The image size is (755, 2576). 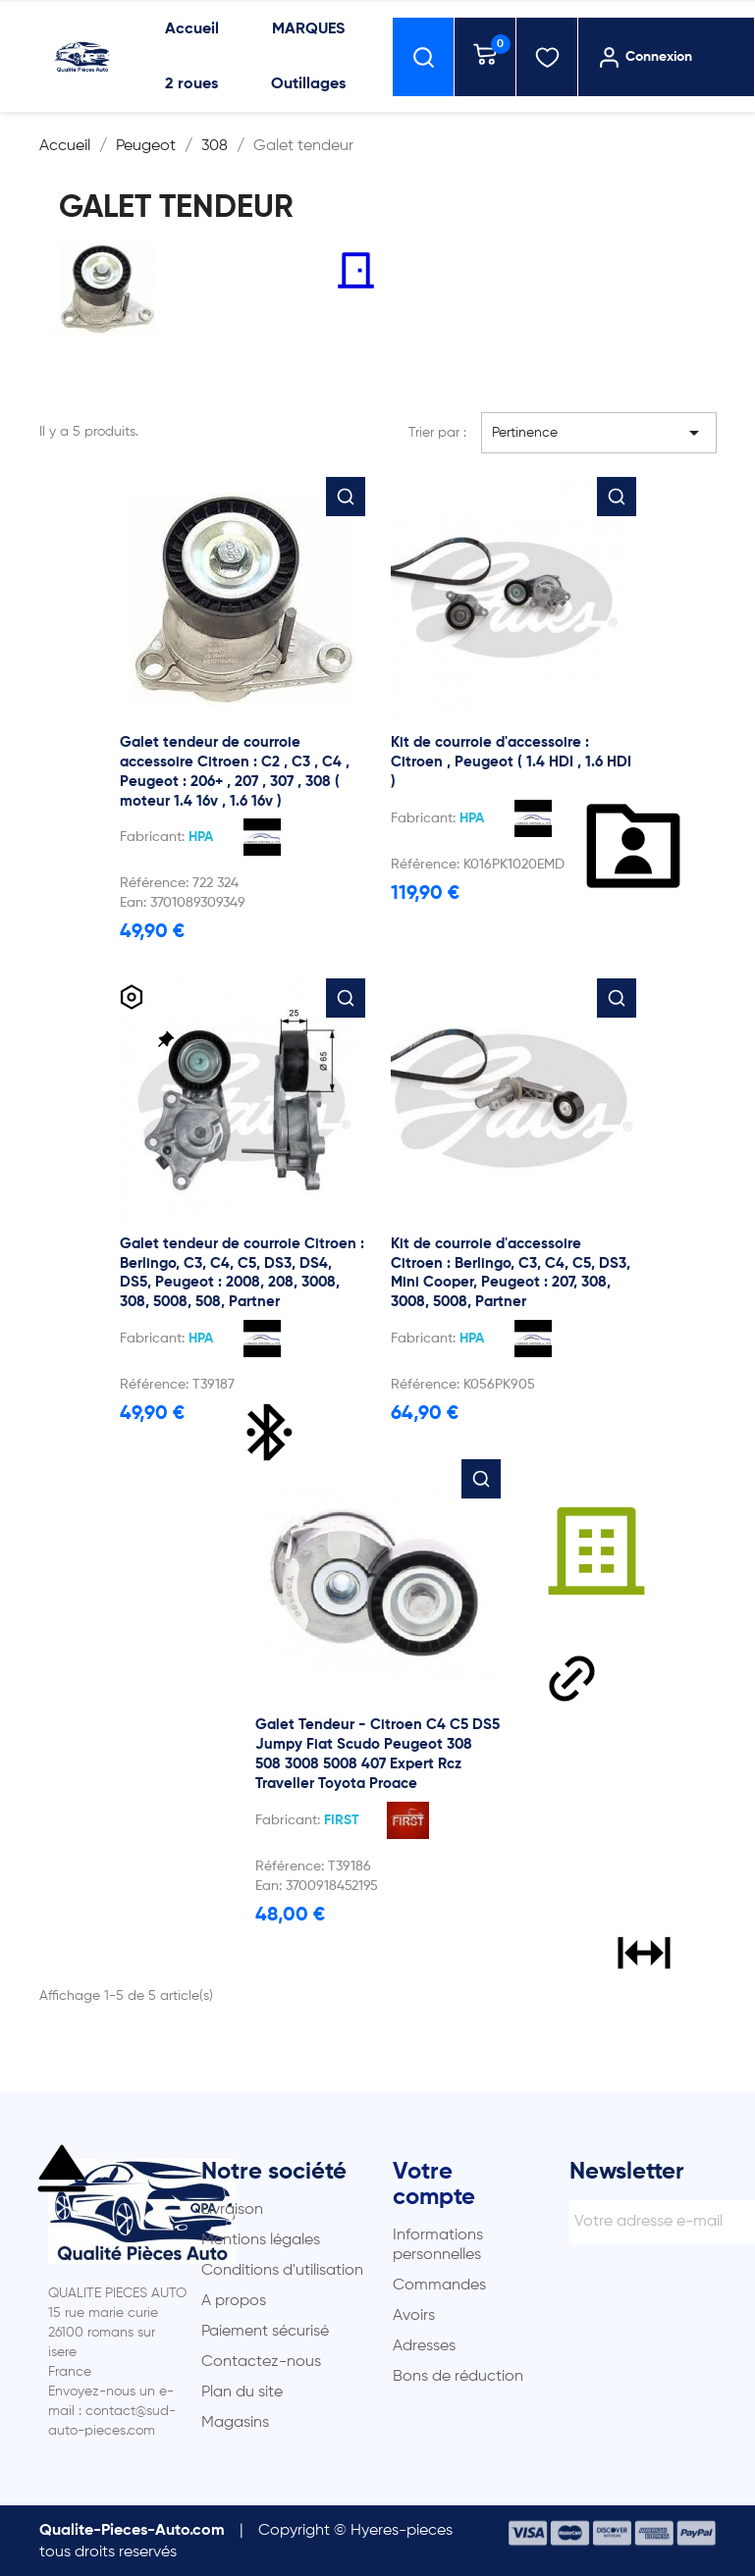 I want to click on exit or log out of the application, so click(x=355, y=270).